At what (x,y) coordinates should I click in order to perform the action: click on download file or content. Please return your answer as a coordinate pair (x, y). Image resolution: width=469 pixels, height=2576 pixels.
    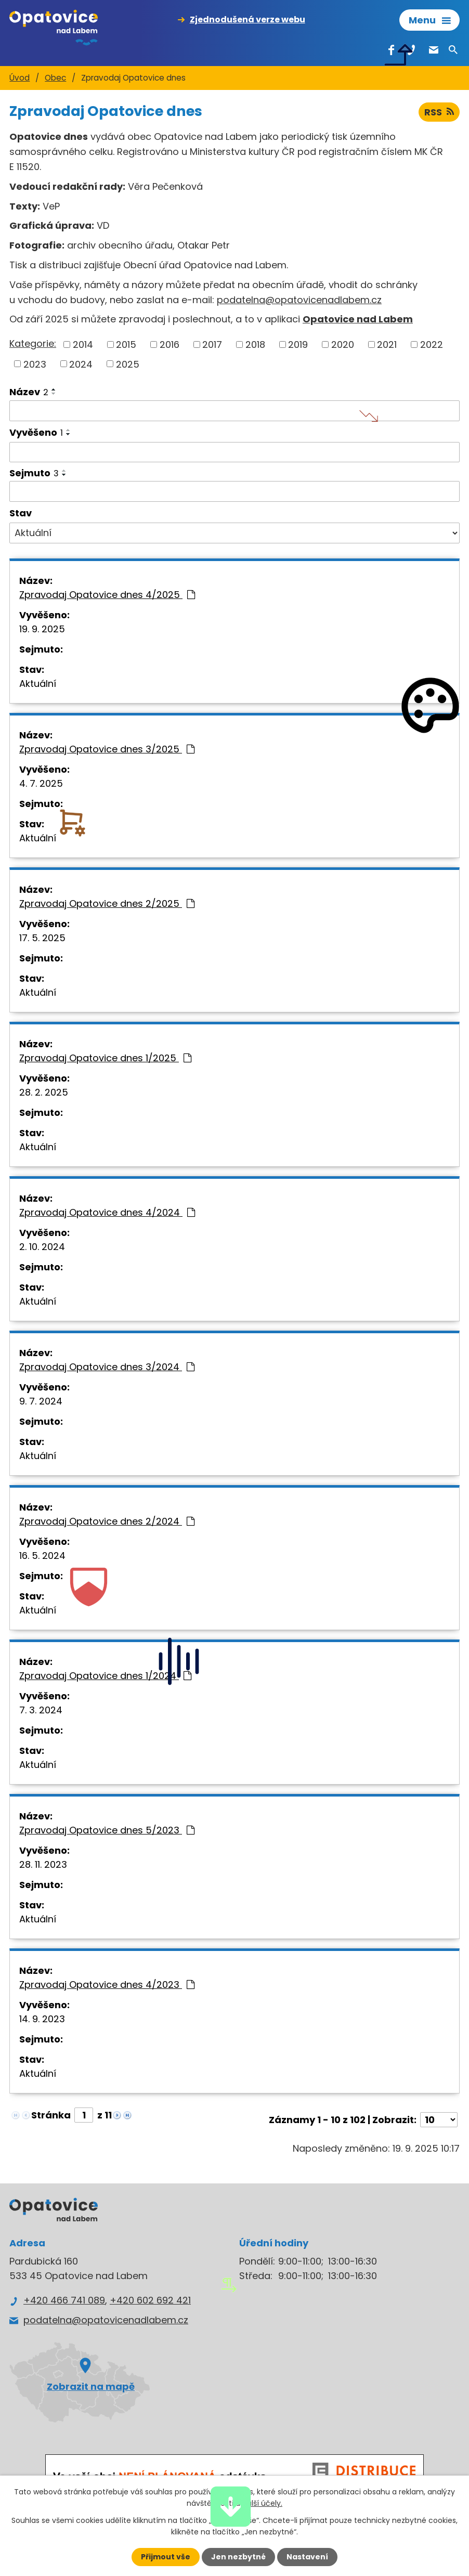
    Looking at the image, I should click on (230, 2506).